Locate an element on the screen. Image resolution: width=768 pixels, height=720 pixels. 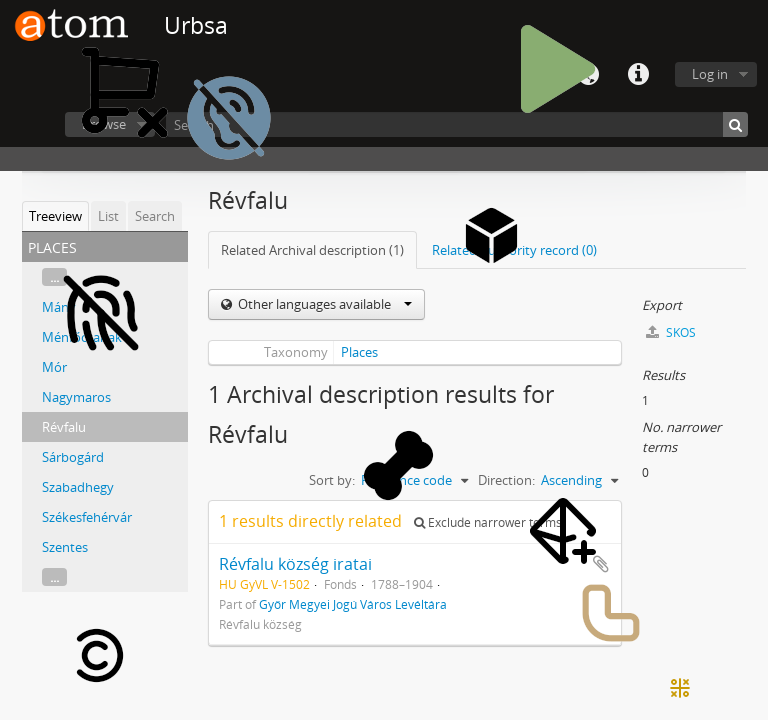
disable fingerprint authentication is located at coordinates (101, 313).